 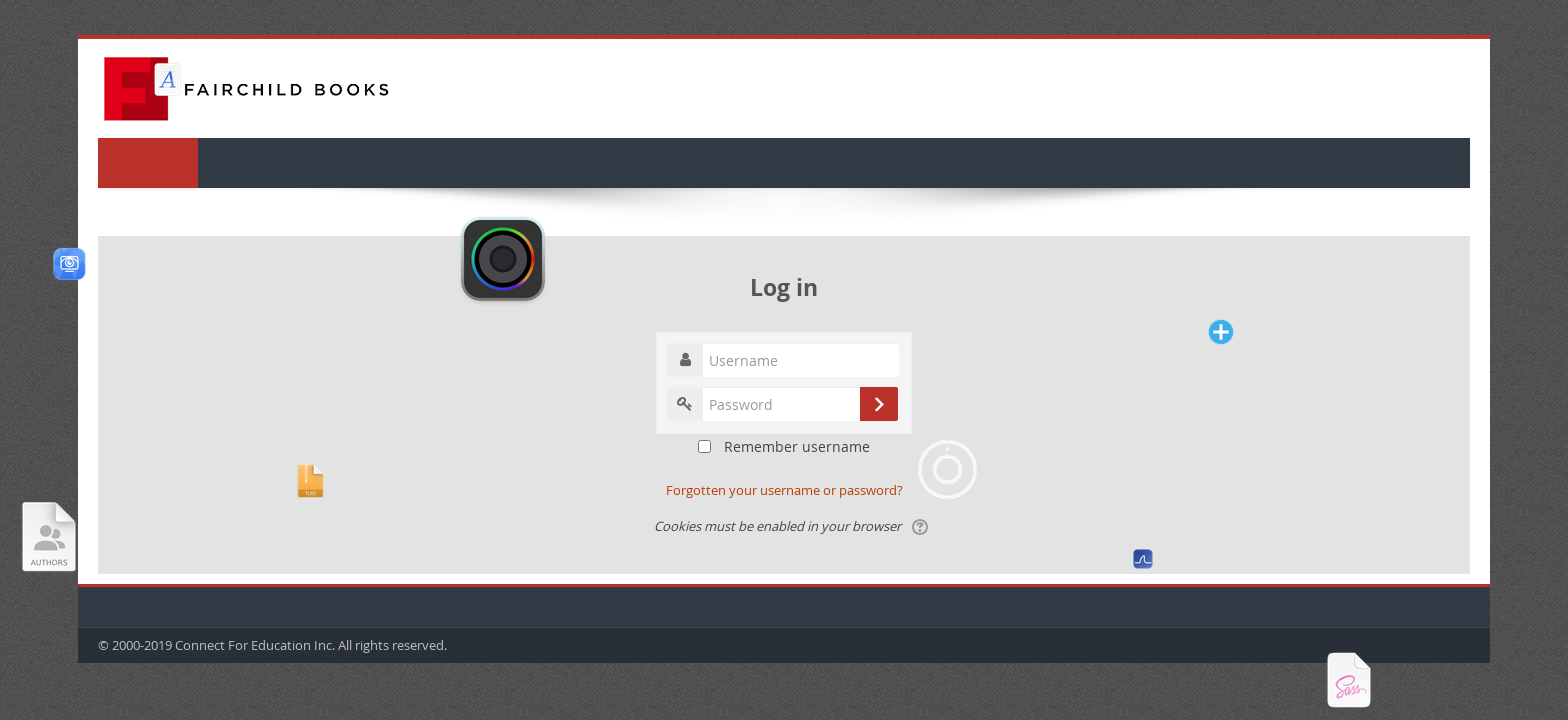 What do you see at coordinates (503, 259) in the screenshot?
I see `open DaVinci Resolve color grading panels` at bounding box center [503, 259].